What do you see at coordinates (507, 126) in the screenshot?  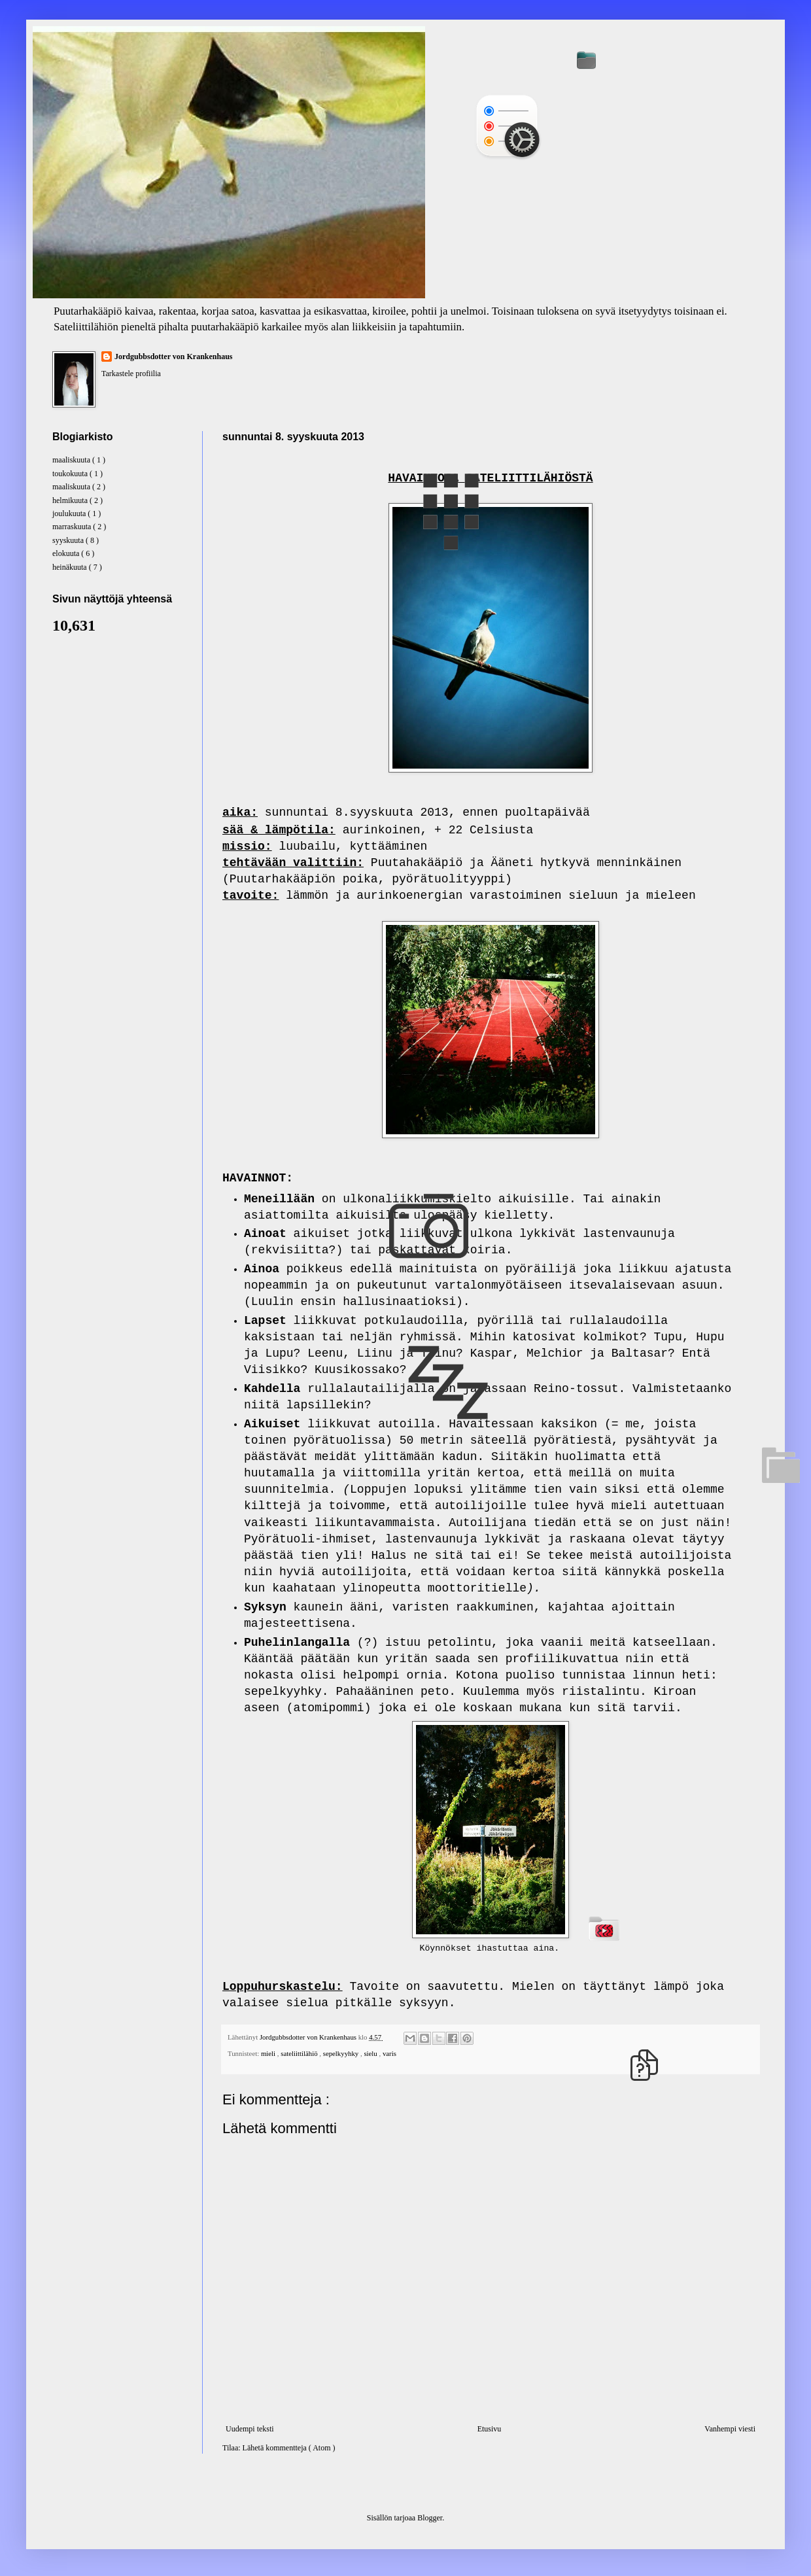 I see `open menu editor application` at bounding box center [507, 126].